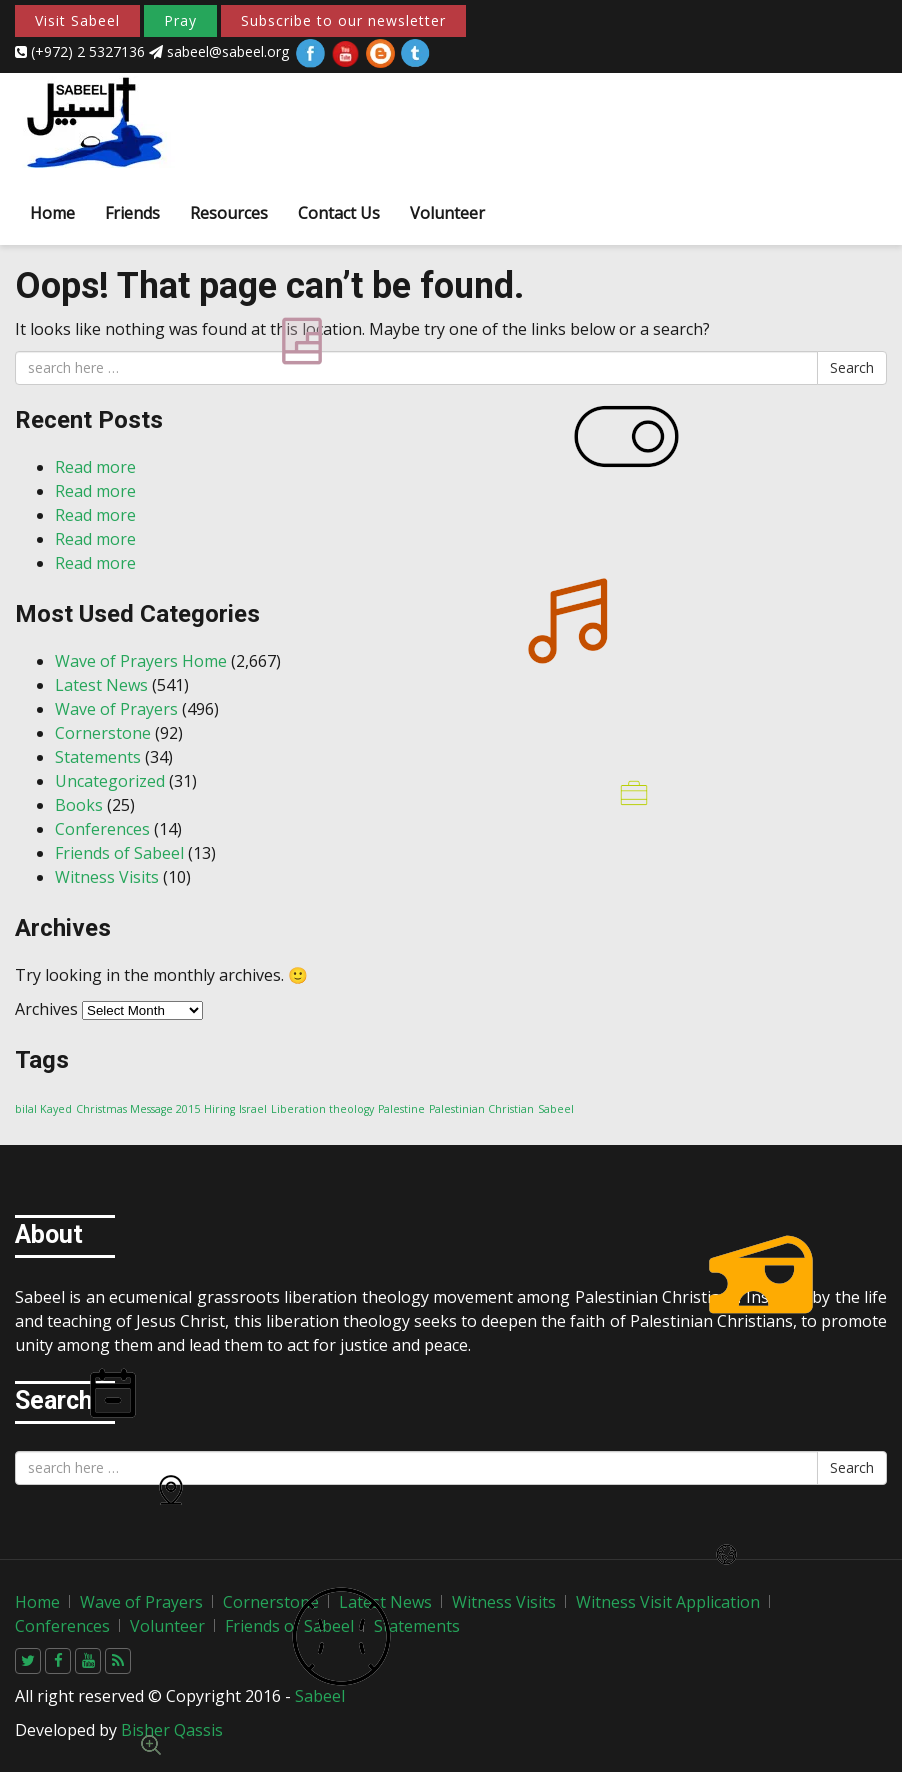 The height and width of the screenshot is (1772, 902). Describe the element at coordinates (726, 1554) in the screenshot. I see `switch to global or worldwide view` at that location.